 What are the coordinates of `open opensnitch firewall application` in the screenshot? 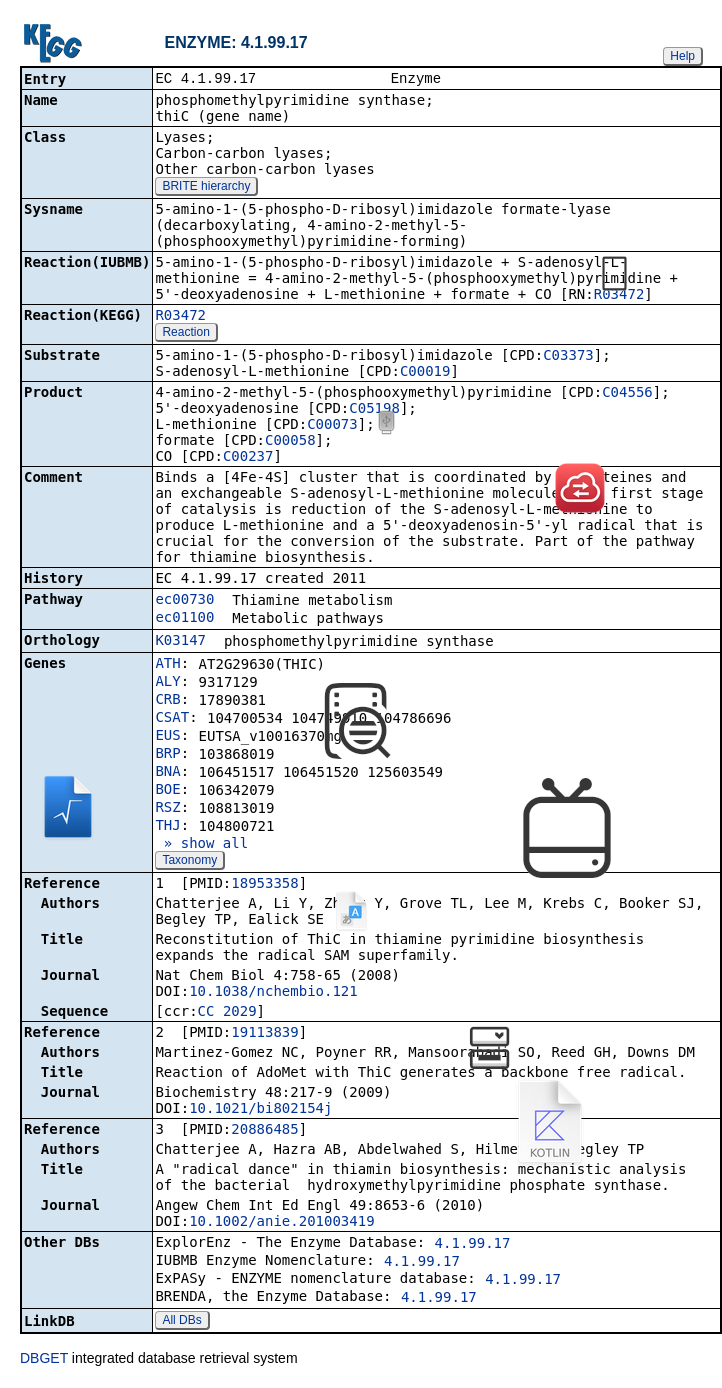 It's located at (580, 488).